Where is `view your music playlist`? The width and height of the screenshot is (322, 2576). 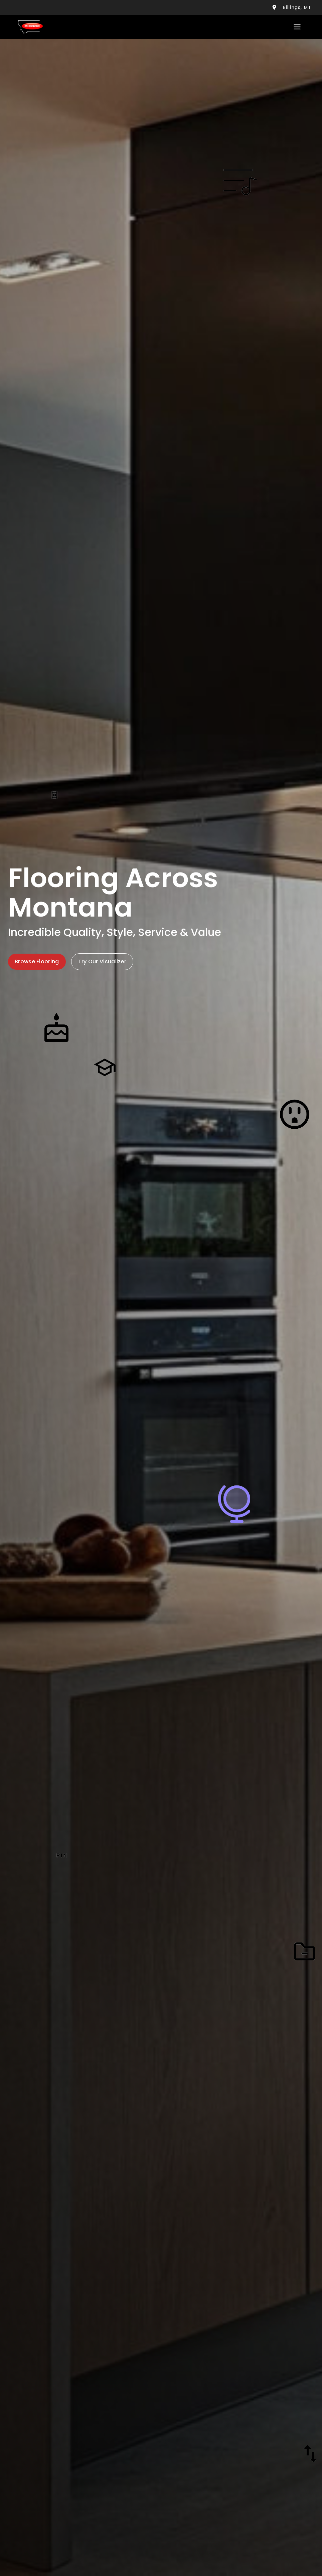 view your music playlist is located at coordinates (238, 180).